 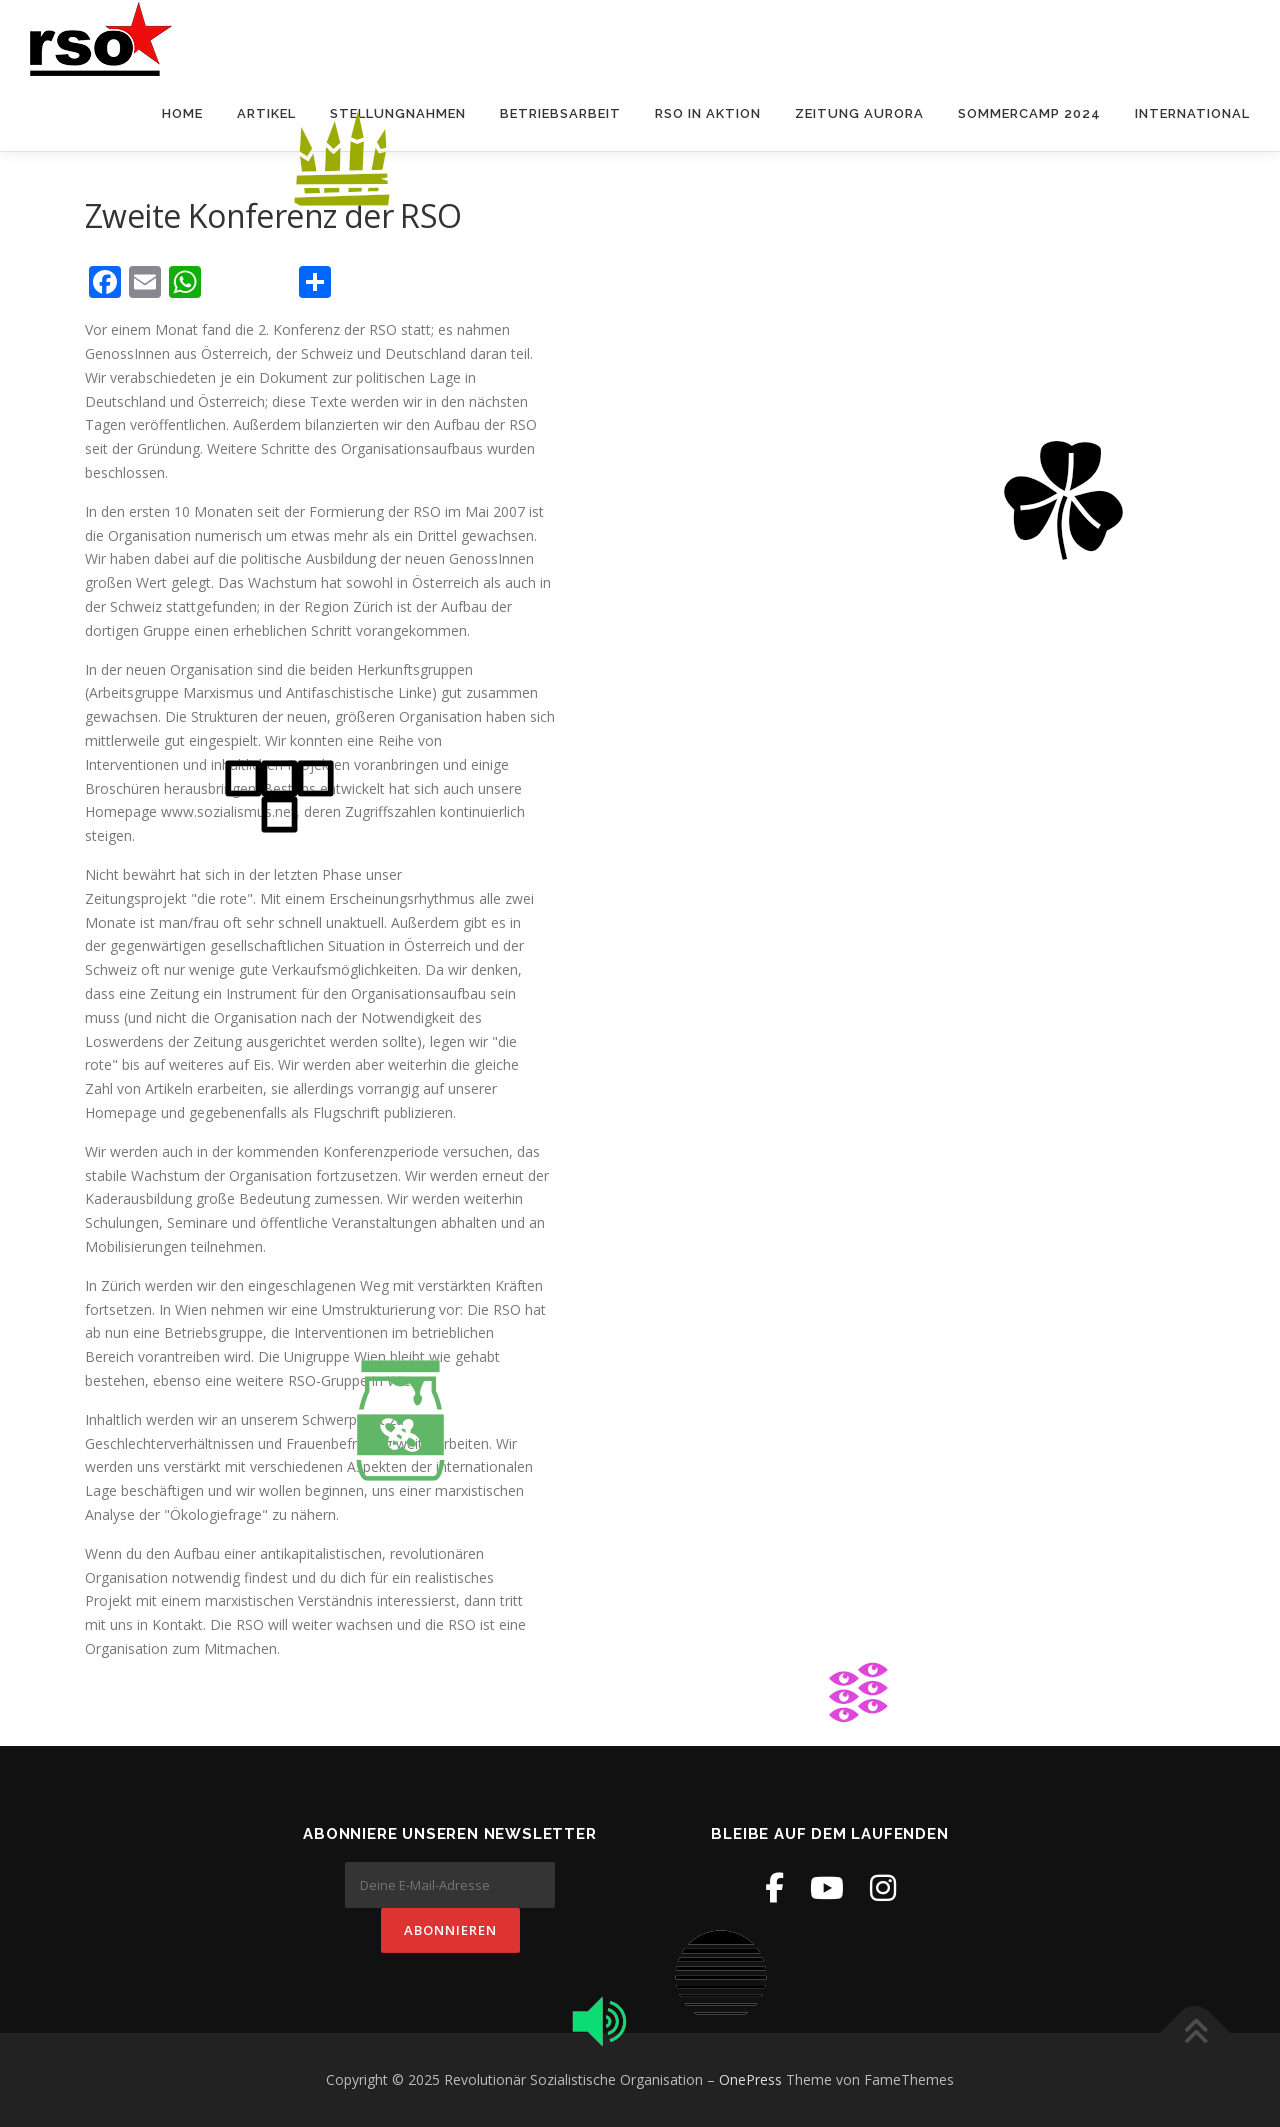 I want to click on retro or synthwave style sun decoration, so click(x=721, y=1976).